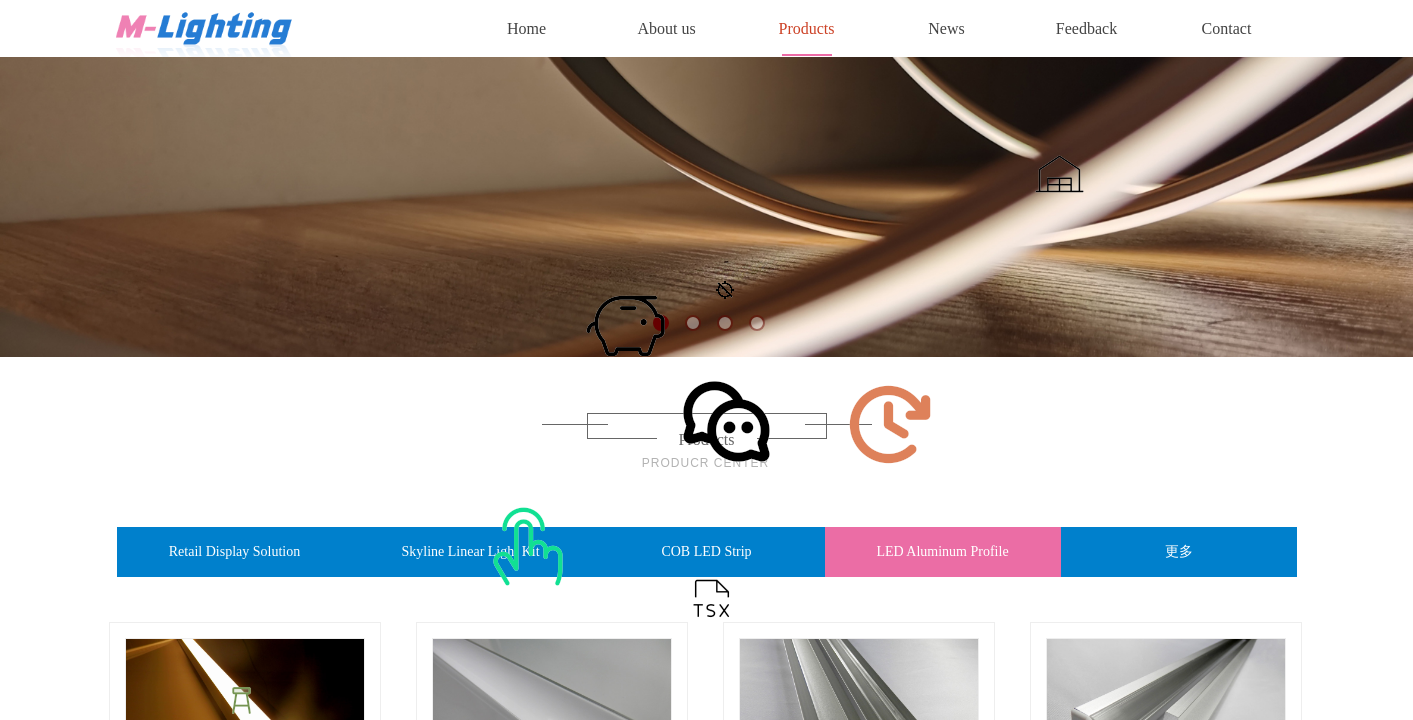 The height and width of the screenshot is (720, 1413). Describe the element at coordinates (726, 421) in the screenshot. I see `open wechat messaging app` at that location.